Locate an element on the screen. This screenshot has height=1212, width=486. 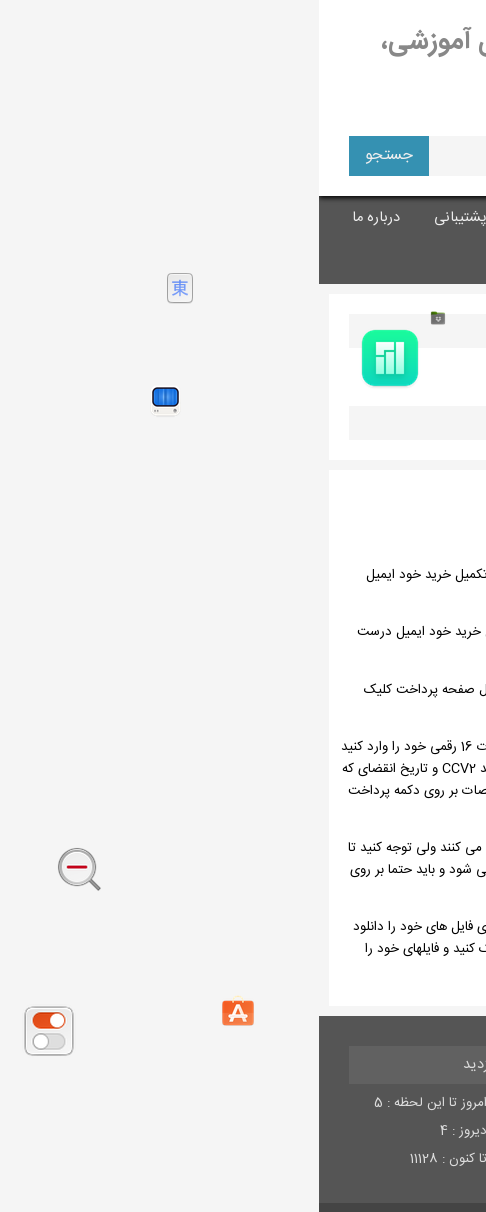
launch the mahjongg tile matching game is located at coordinates (180, 288).